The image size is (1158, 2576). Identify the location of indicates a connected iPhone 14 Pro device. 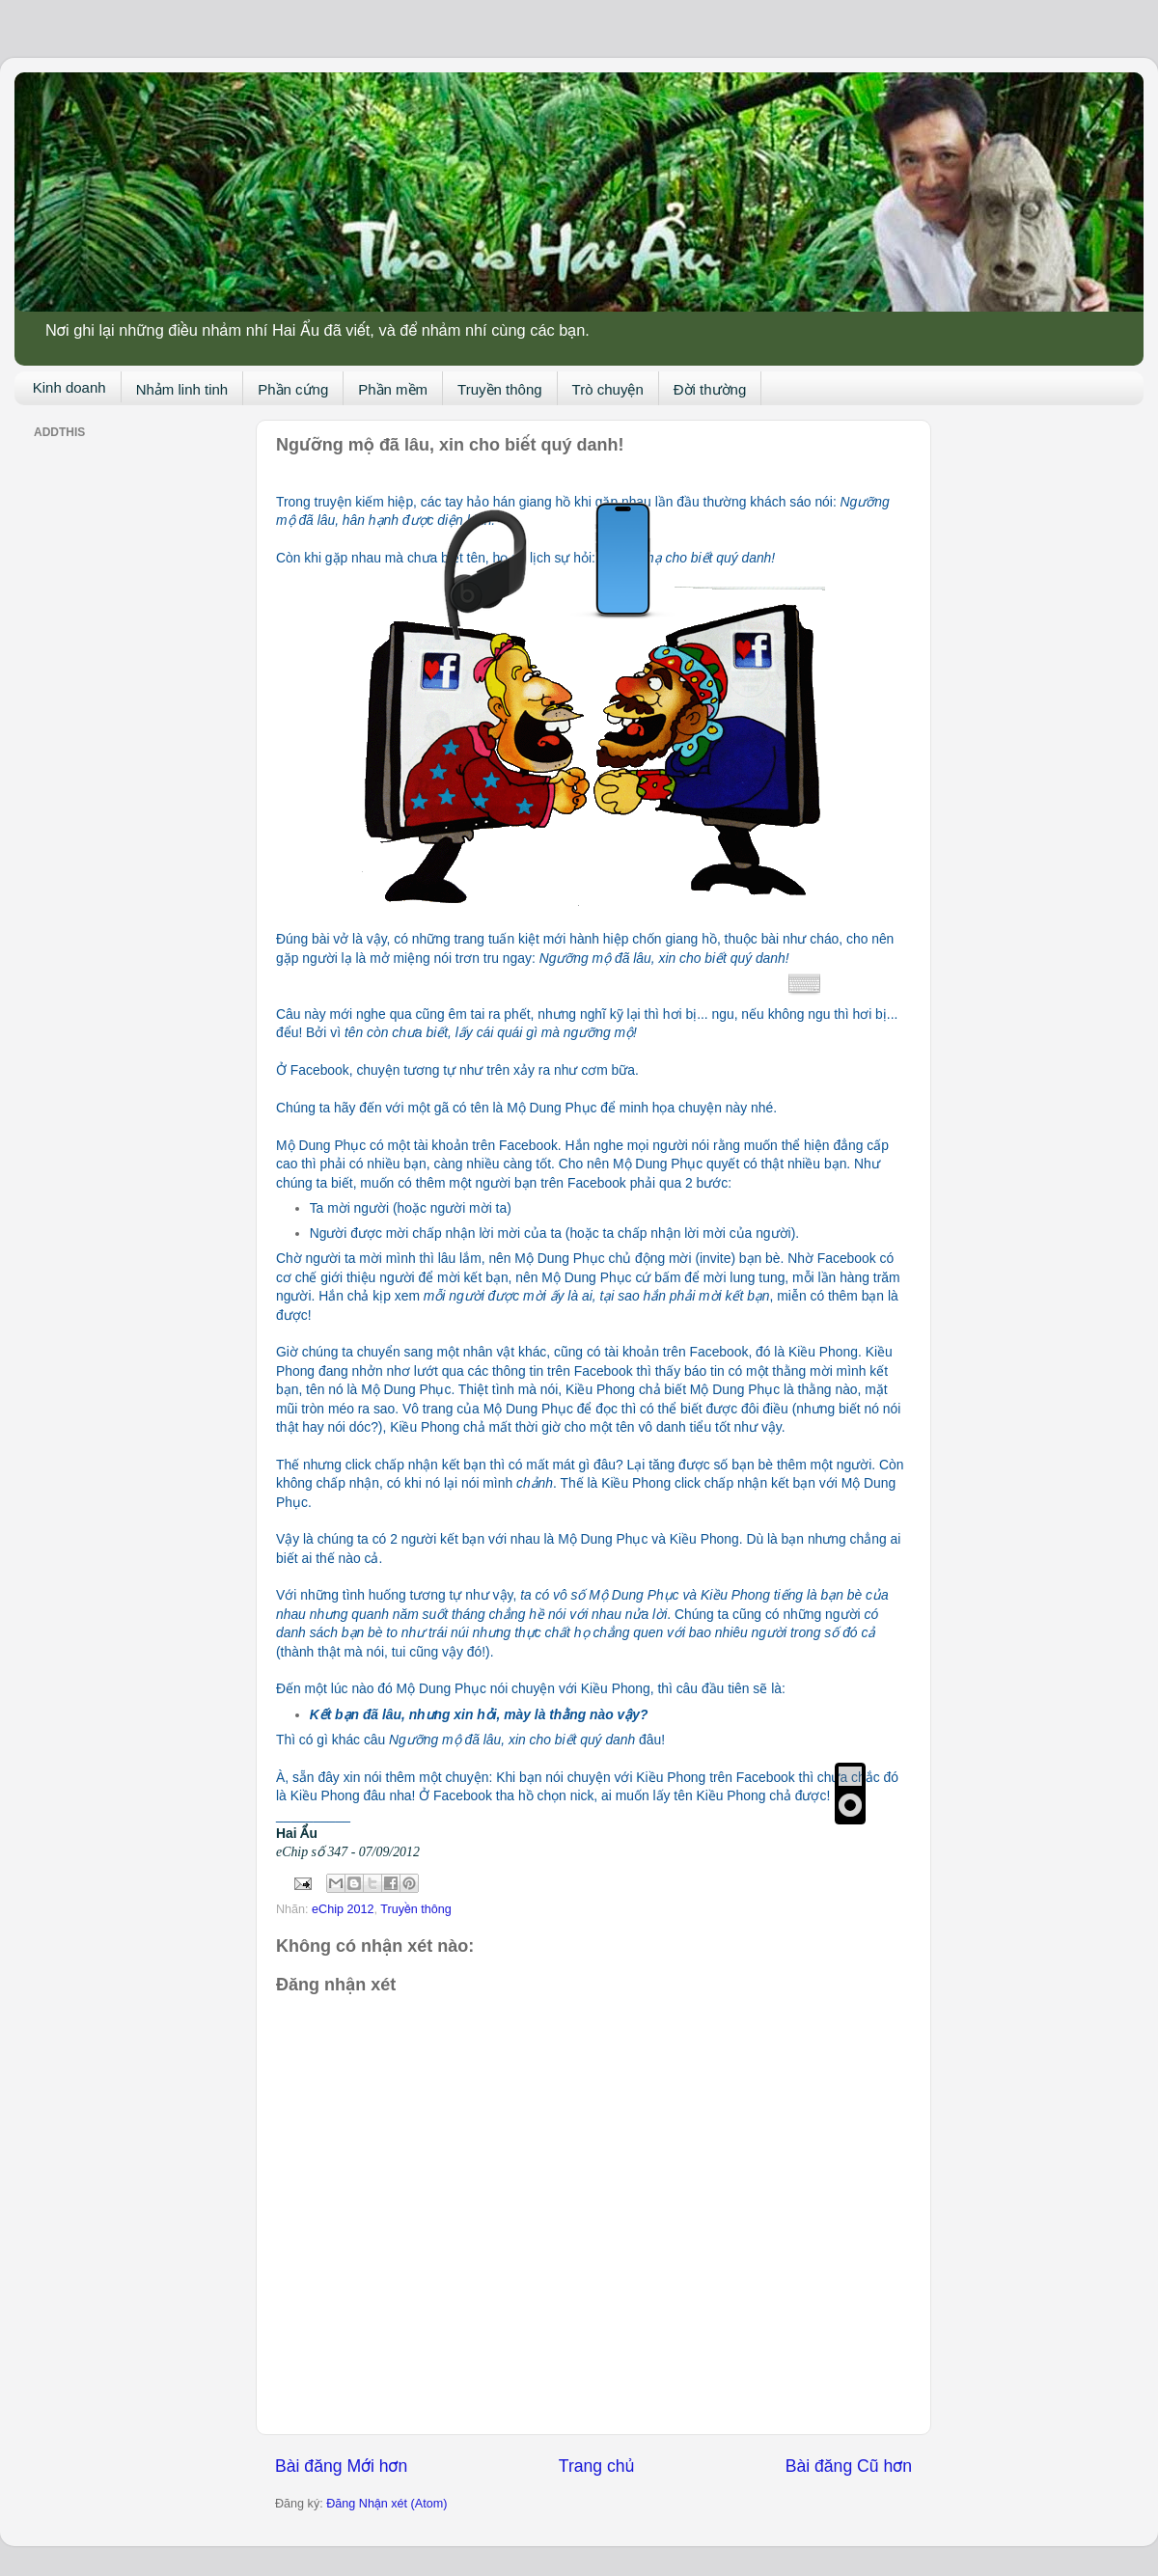
(622, 561).